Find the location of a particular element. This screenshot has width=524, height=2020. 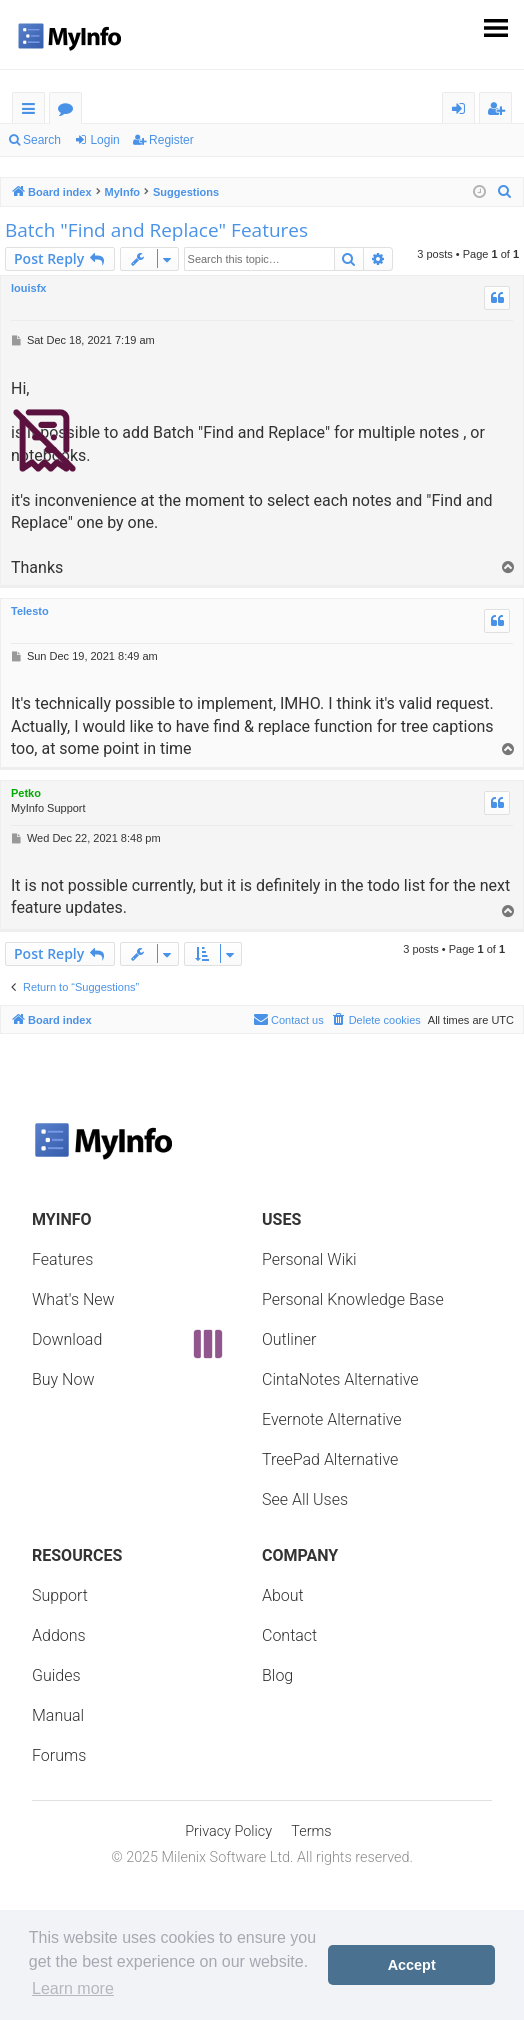

disable receipt generation is located at coordinates (44, 440).